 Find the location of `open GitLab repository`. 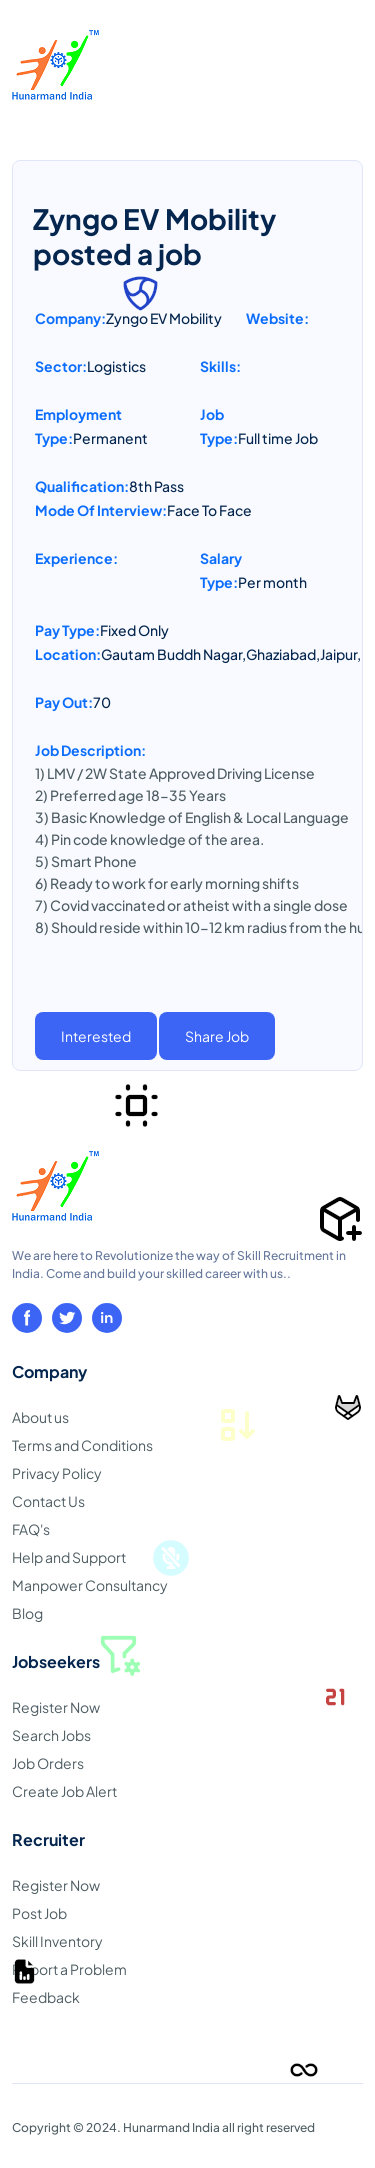

open GitLab repository is located at coordinates (348, 1407).